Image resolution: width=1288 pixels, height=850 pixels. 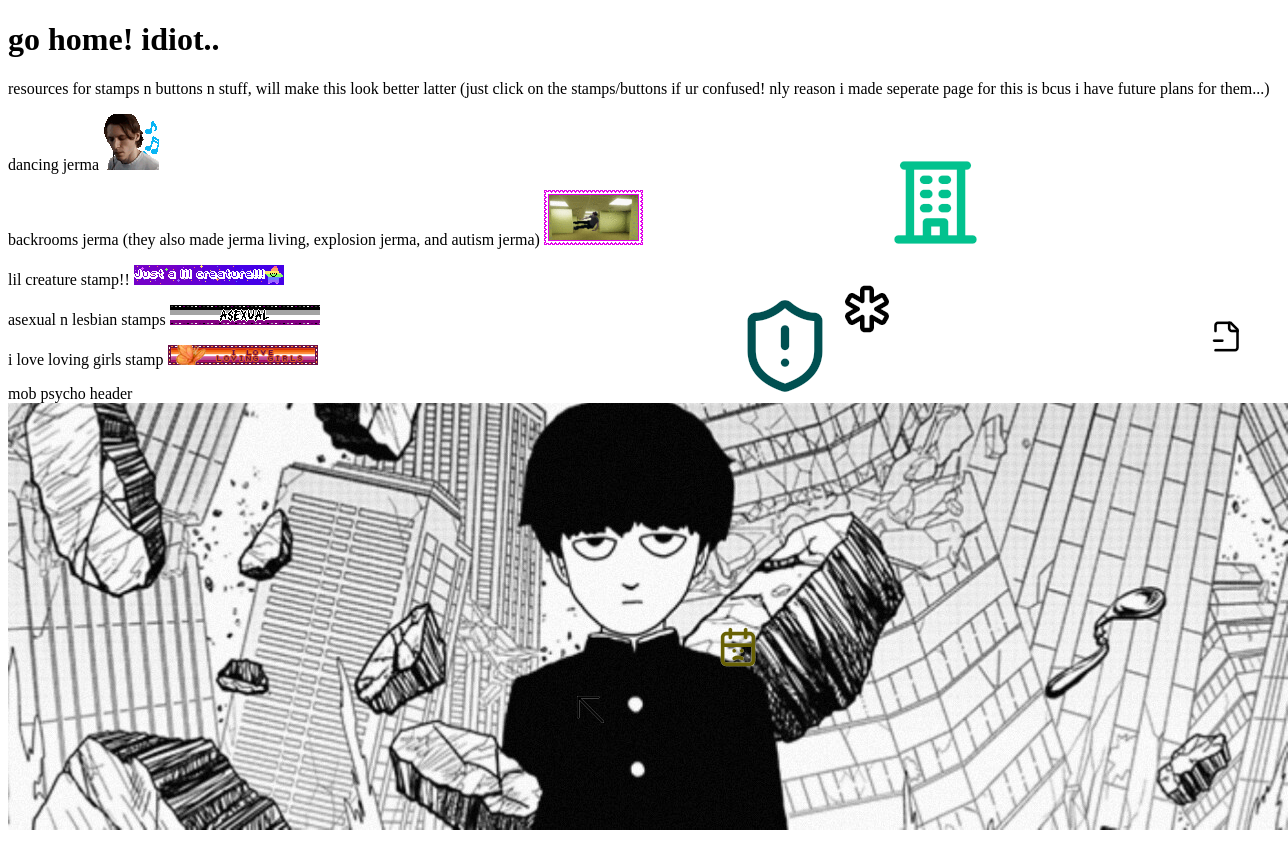 What do you see at coordinates (935, 202) in the screenshot?
I see `view office or business location` at bounding box center [935, 202].